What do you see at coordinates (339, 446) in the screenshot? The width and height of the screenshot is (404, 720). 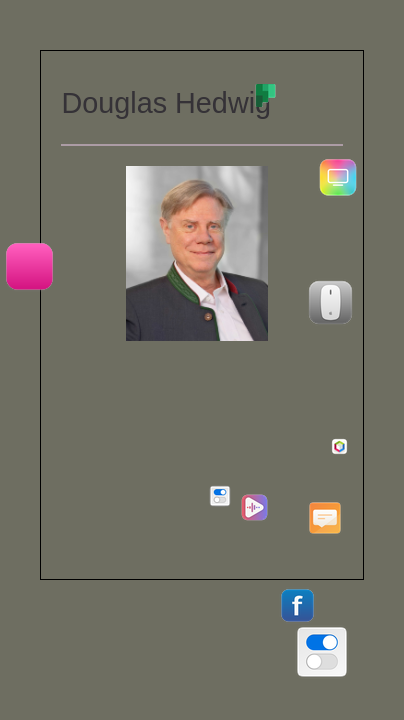 I see `open NetBeans IDE` at bounding box center [339, 446].